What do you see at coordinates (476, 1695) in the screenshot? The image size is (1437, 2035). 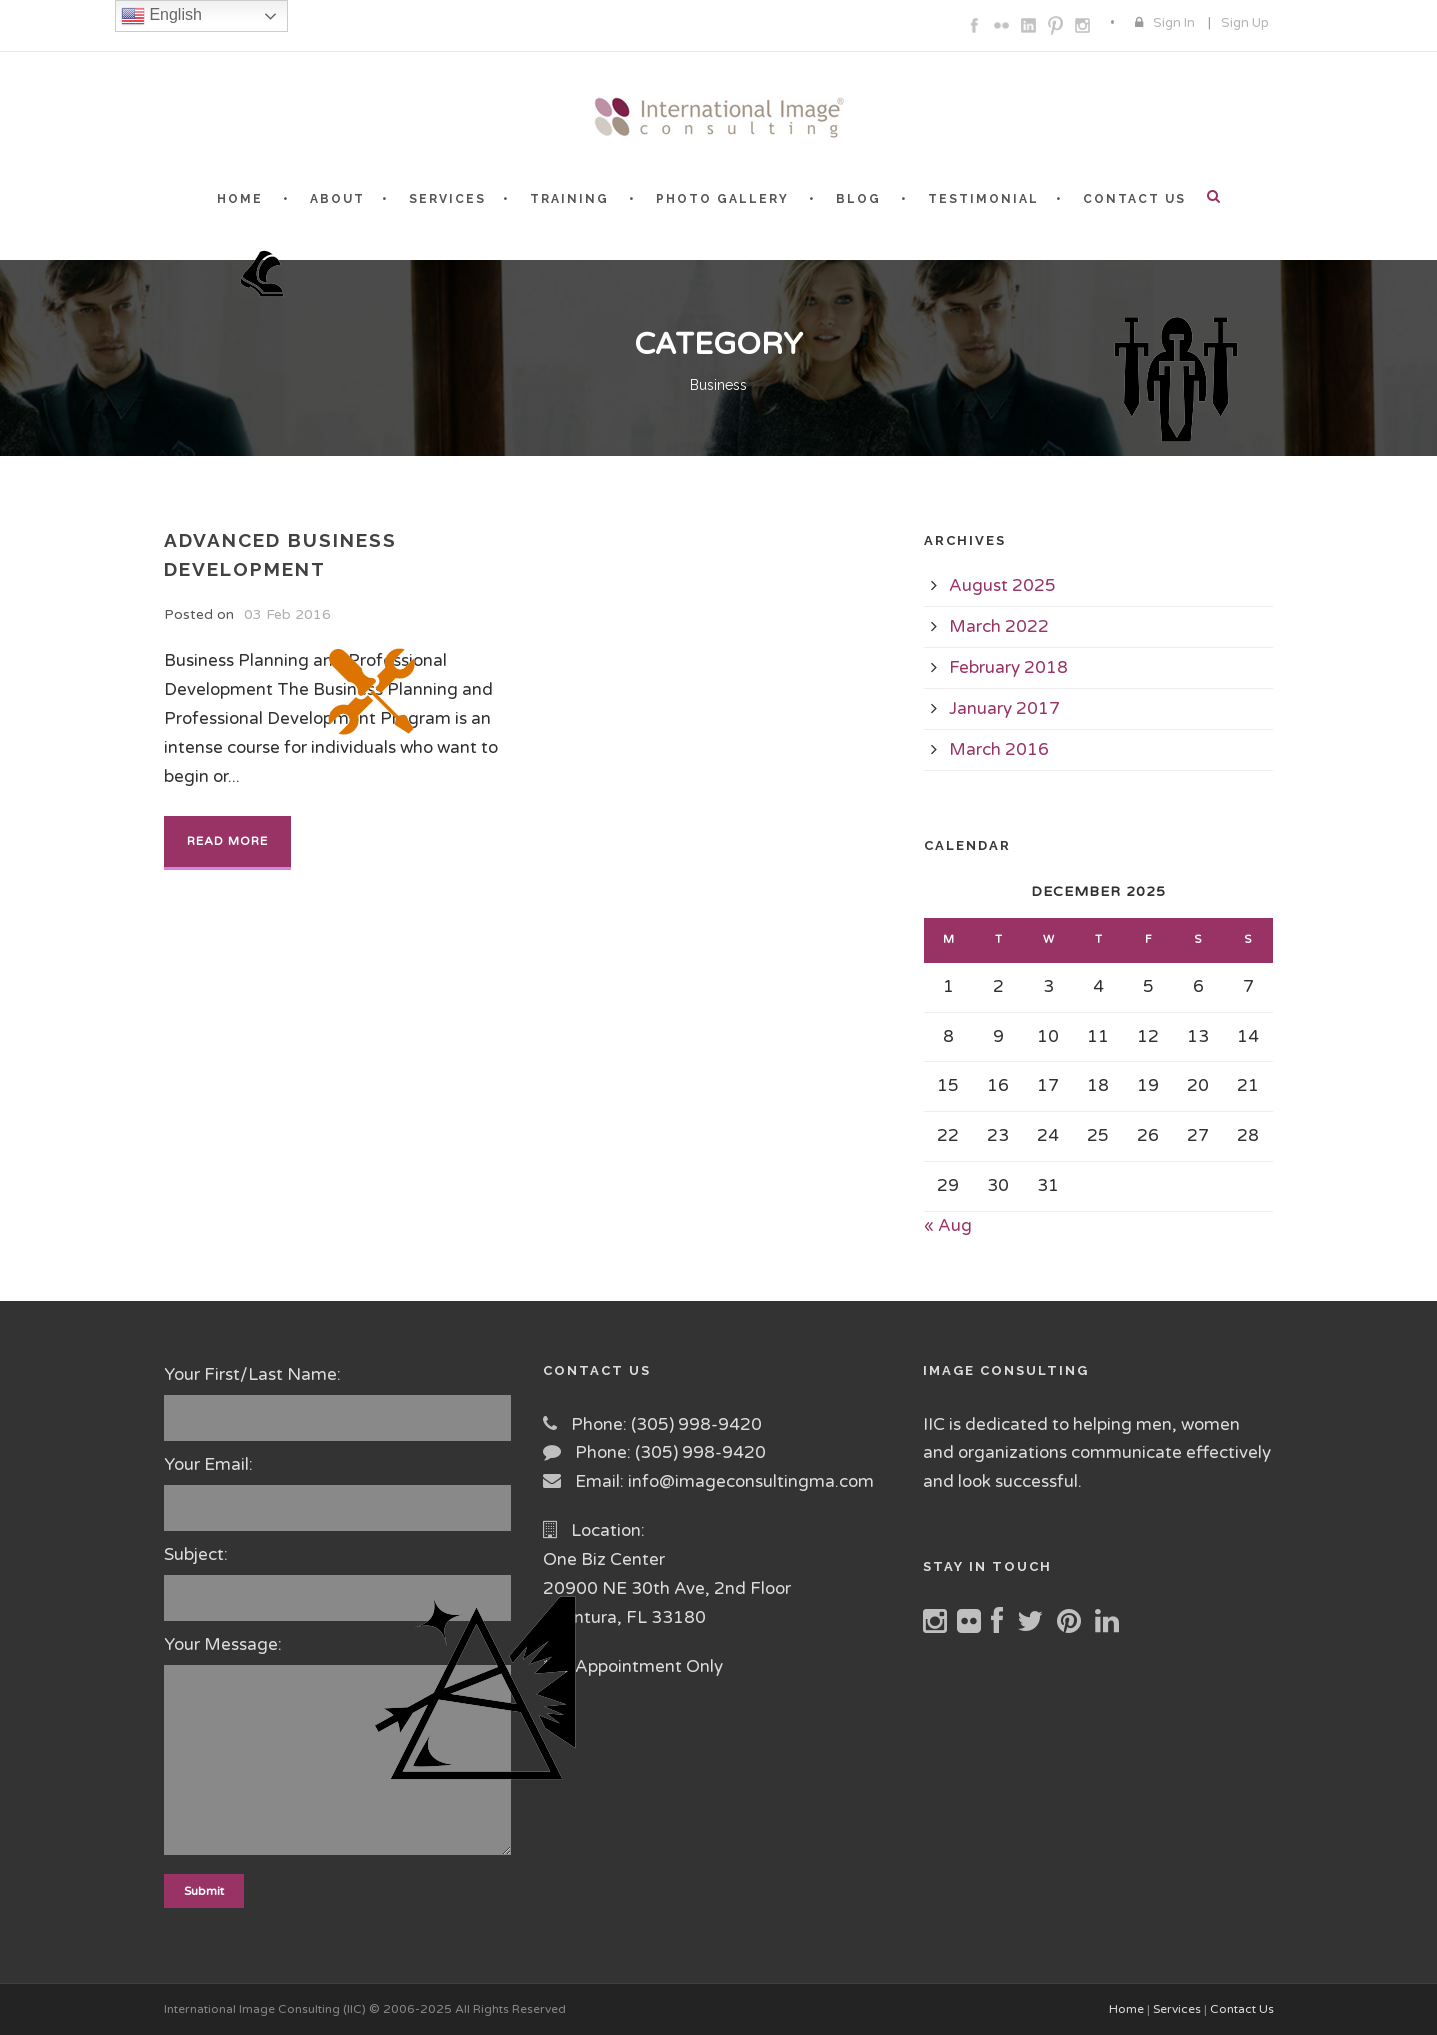 I see `indicates light refraction or spectrum settings` at bounding box center [476, 1695].